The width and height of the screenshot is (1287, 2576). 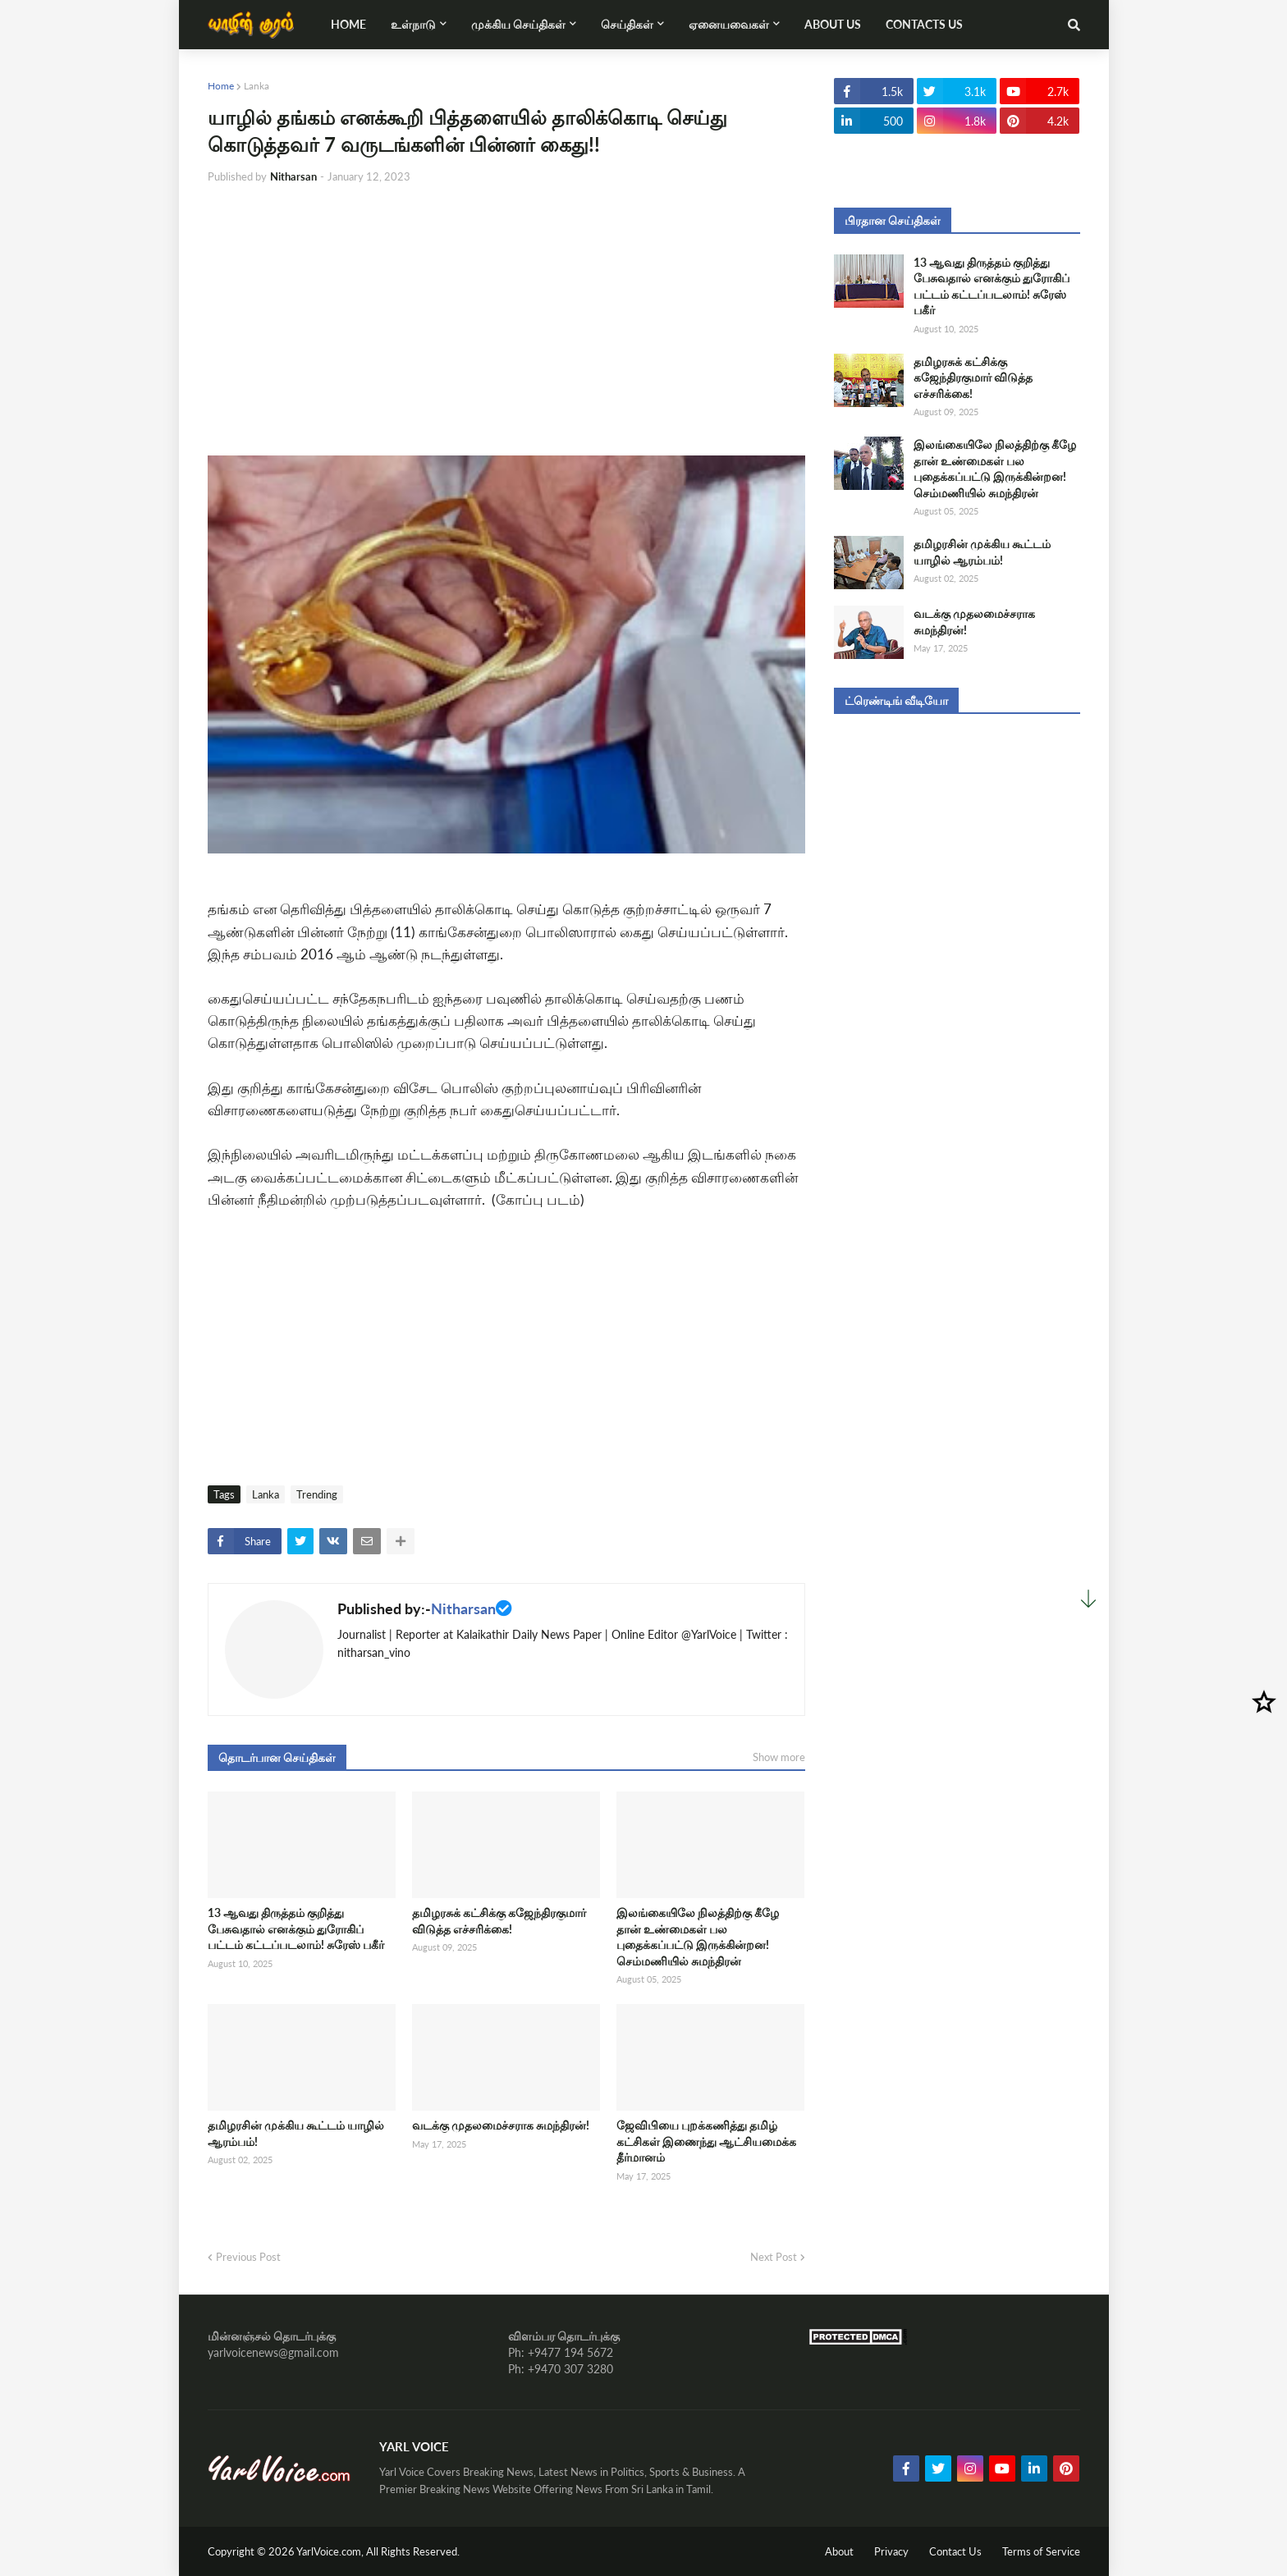 I want to click on scroll down or view more content, so click(x=1088, y=1599).